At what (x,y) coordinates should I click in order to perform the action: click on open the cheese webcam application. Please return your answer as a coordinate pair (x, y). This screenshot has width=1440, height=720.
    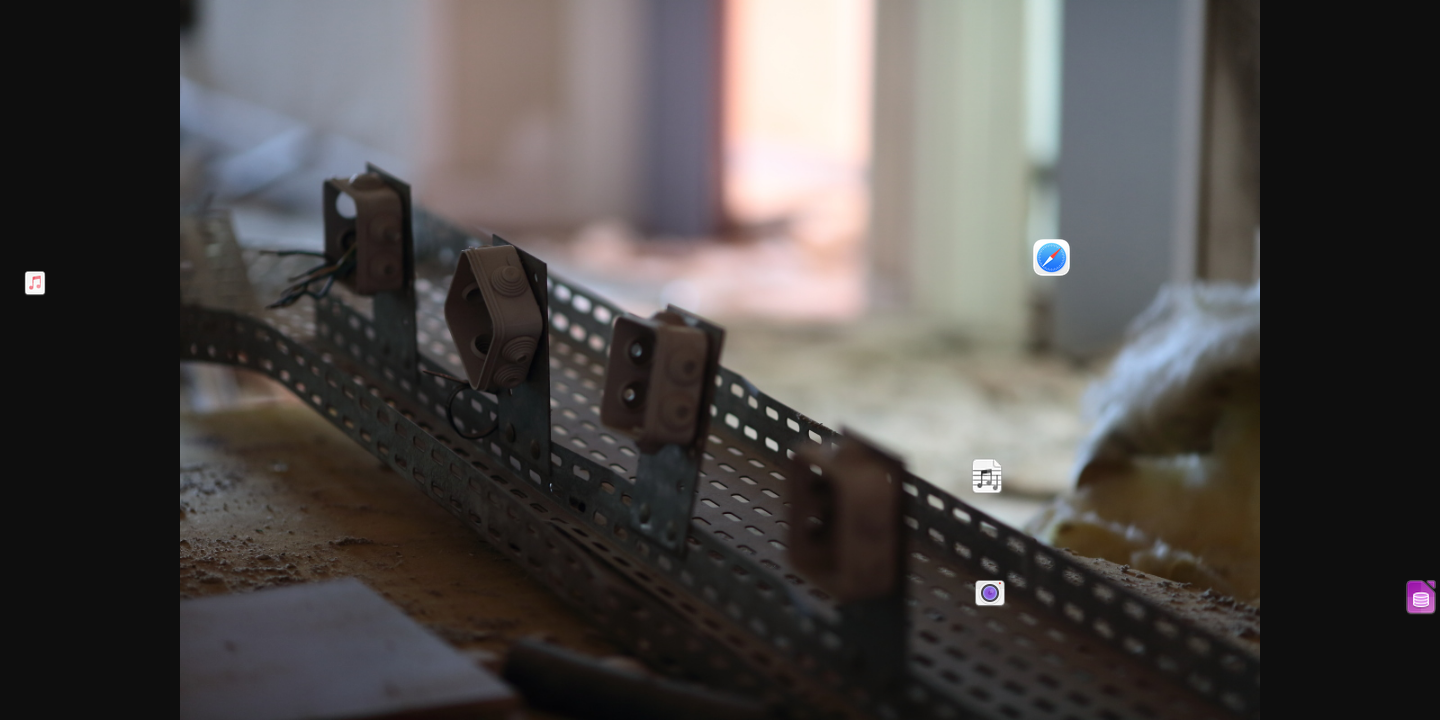
    Looking at the image, I should click on (990, 593).